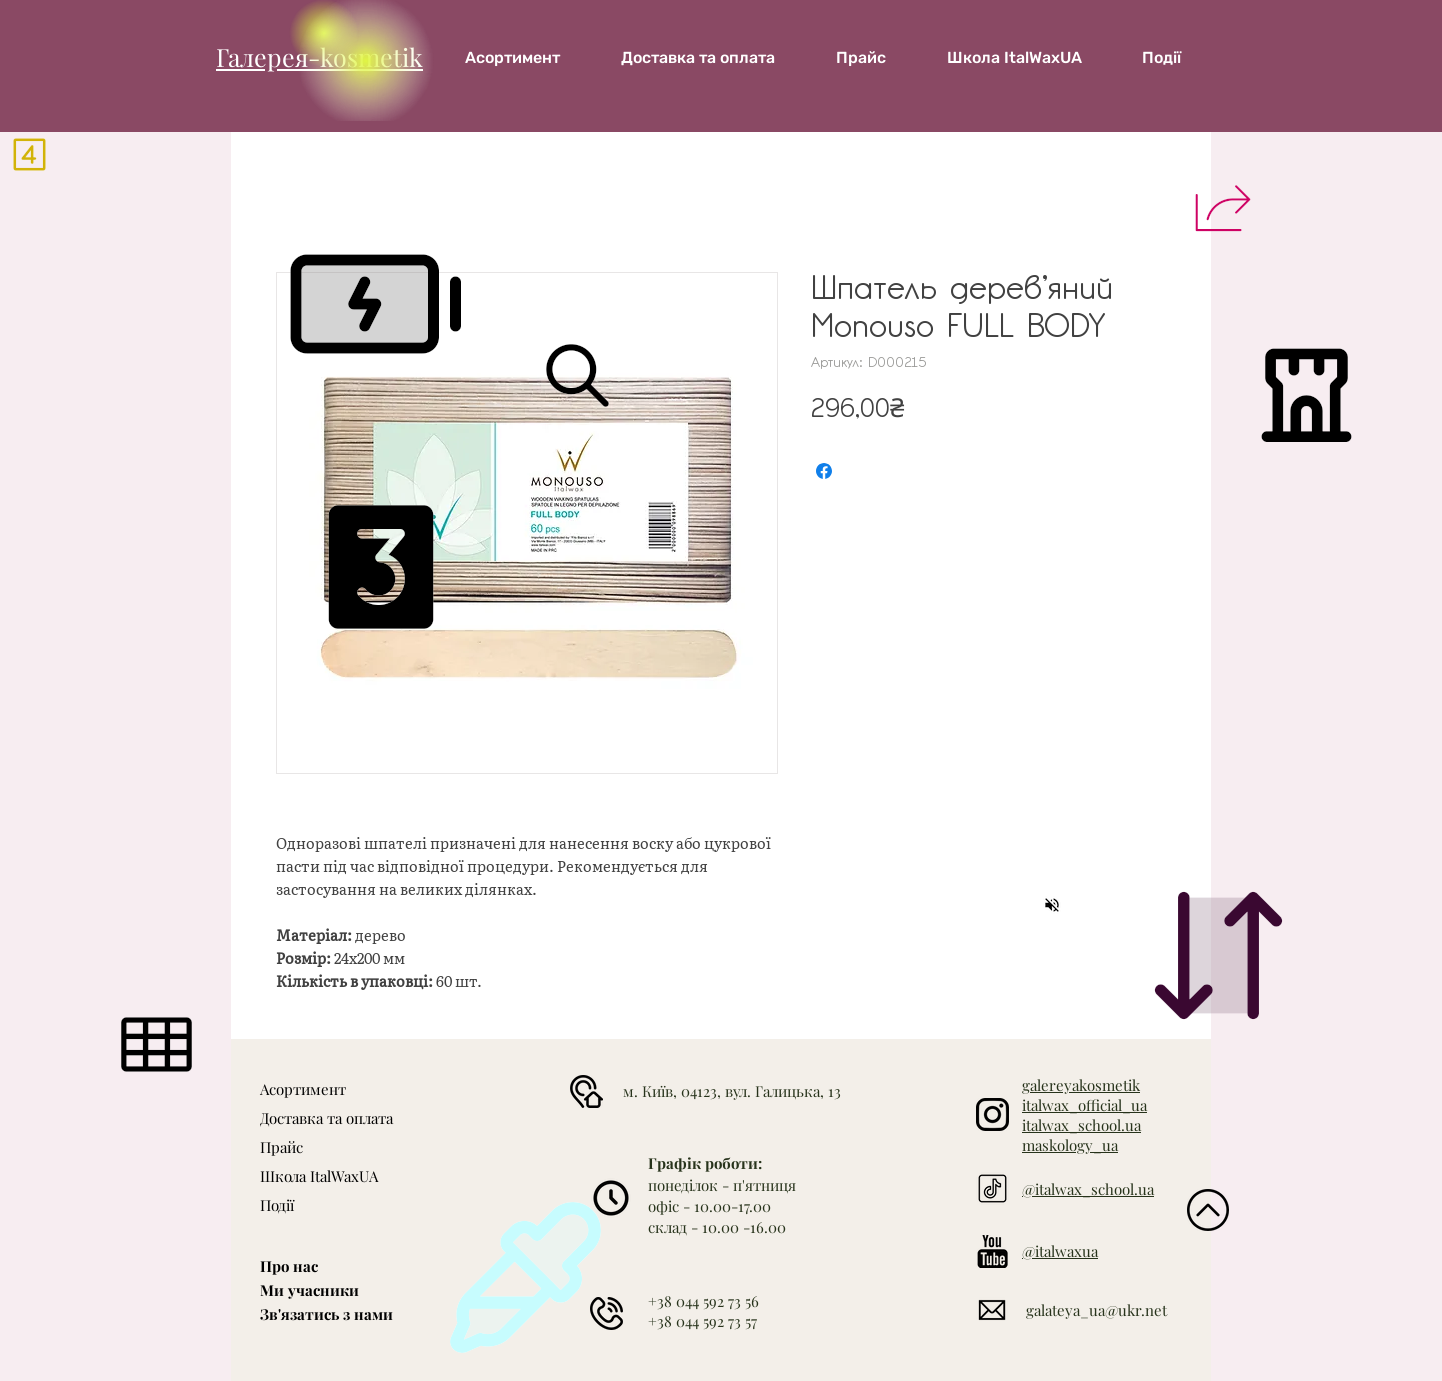 The width and height of the screenshot is (1442, 1381). What do you see at coordinates (381, 567) in the screenshot?
I see `indicates step three in a multi-step process` at bounding box center [381, 567].